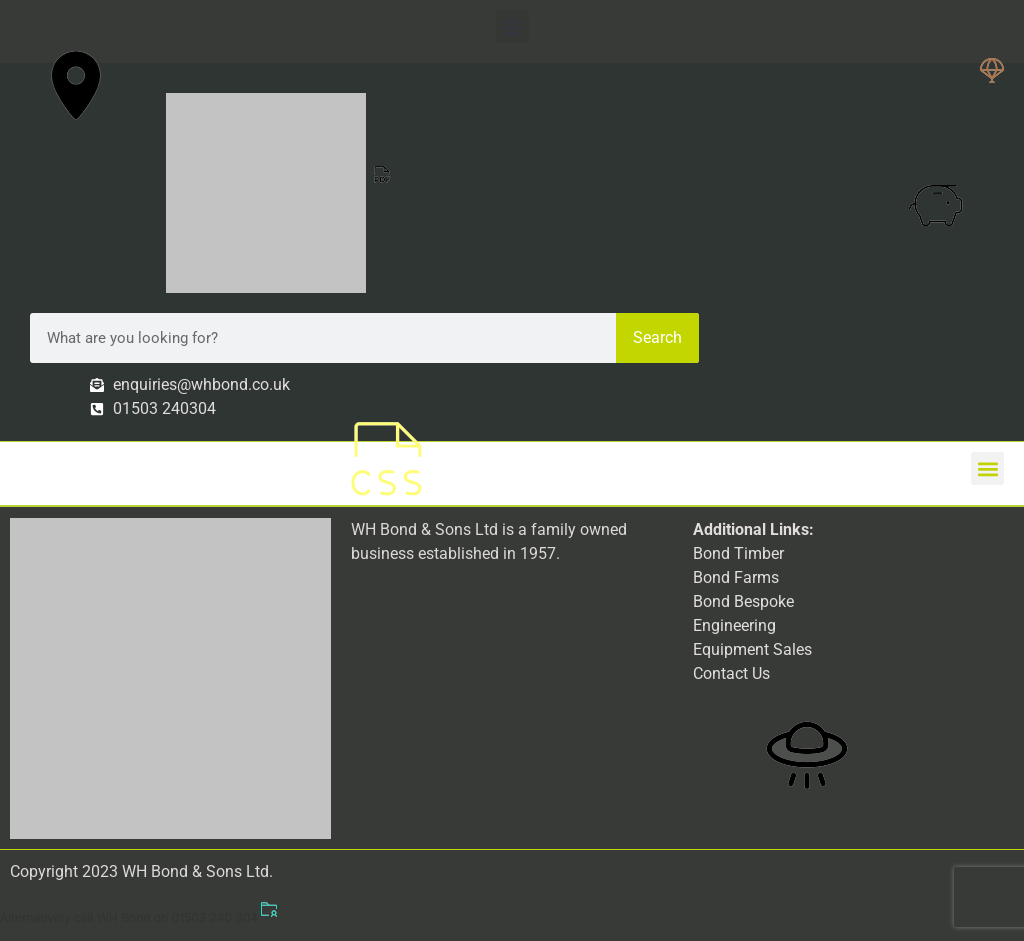 The image size is (1024, 941). What do you see at coordinates (382, 175) in the screenshot?
I see `view or open a PDF document` at bounding box center [382, 175].